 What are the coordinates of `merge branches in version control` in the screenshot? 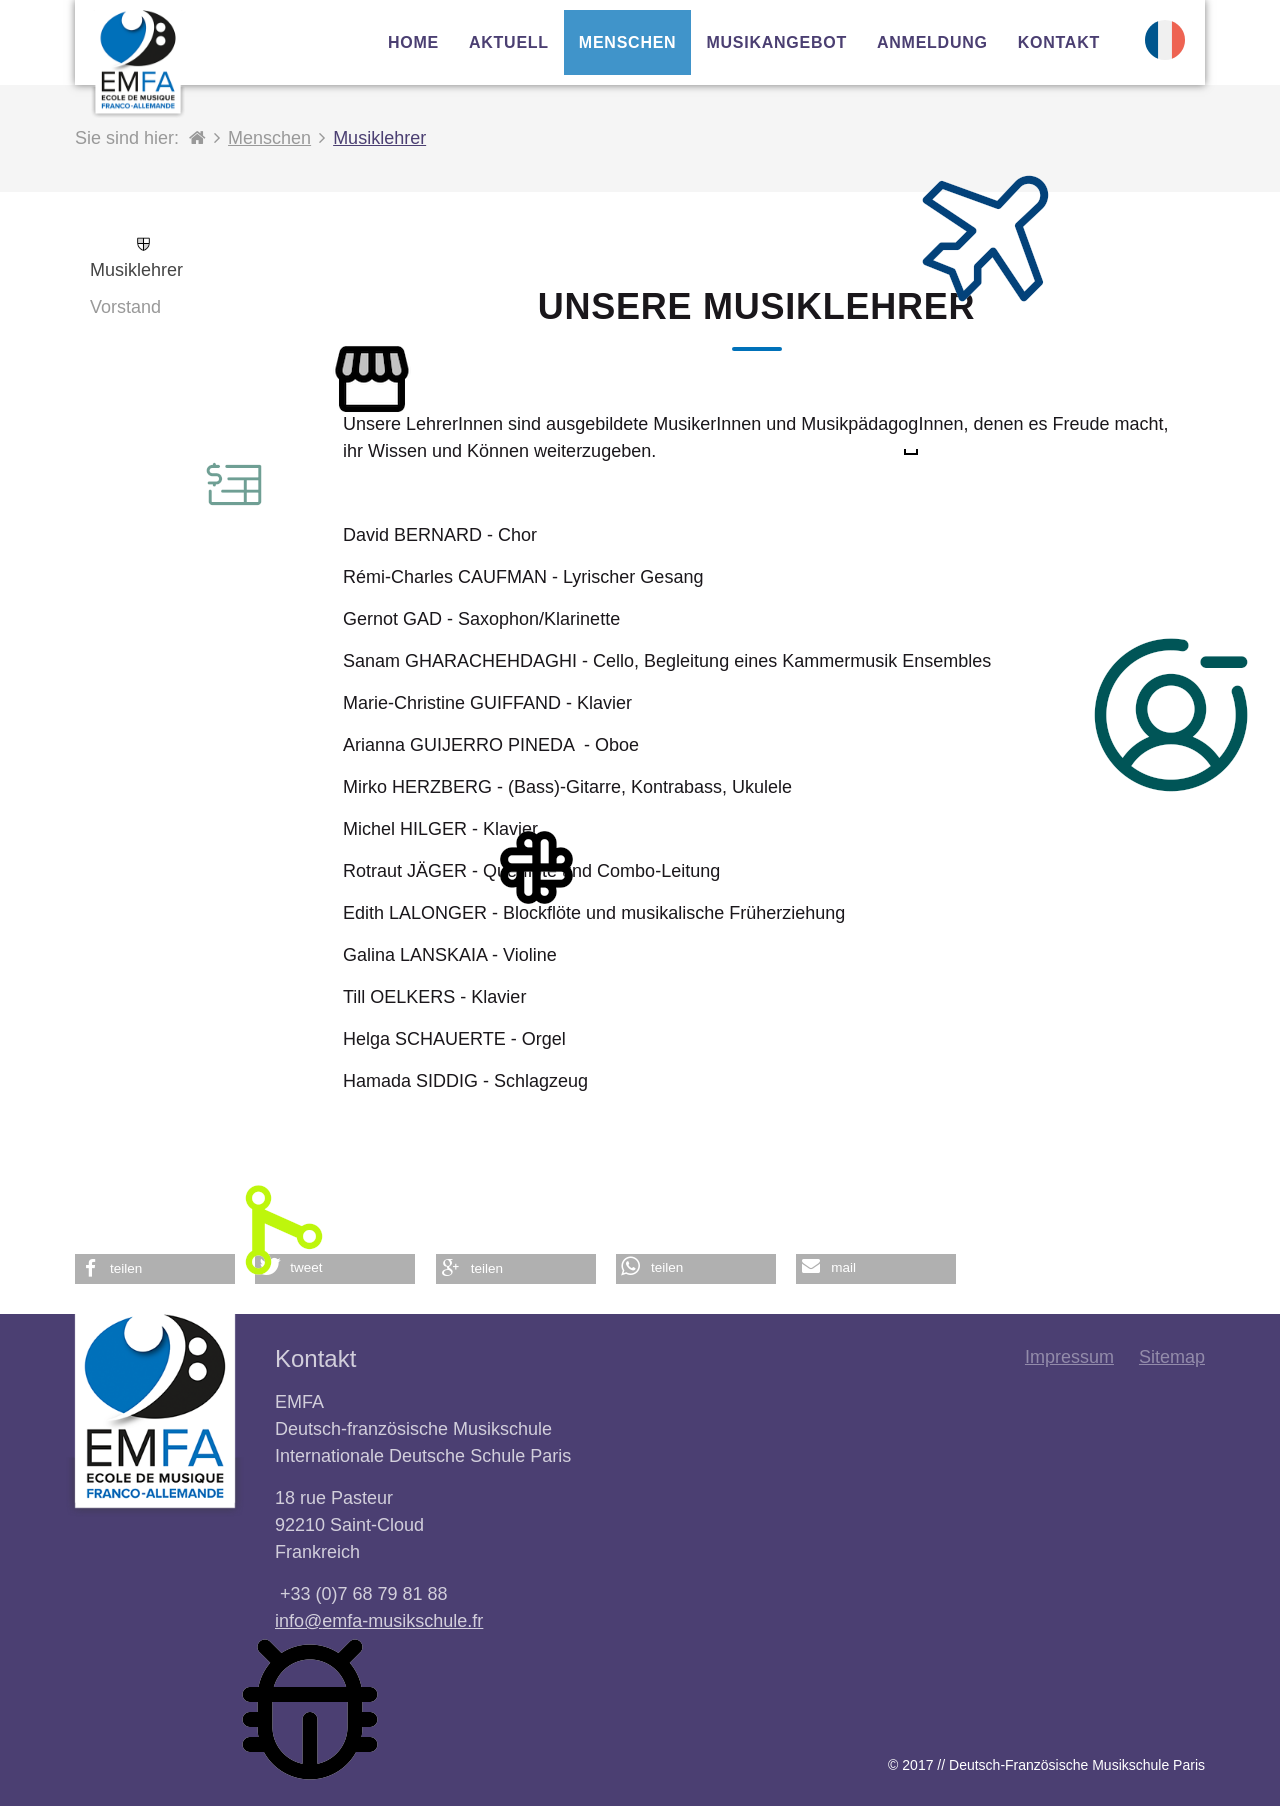 It's located at (284, 1230).